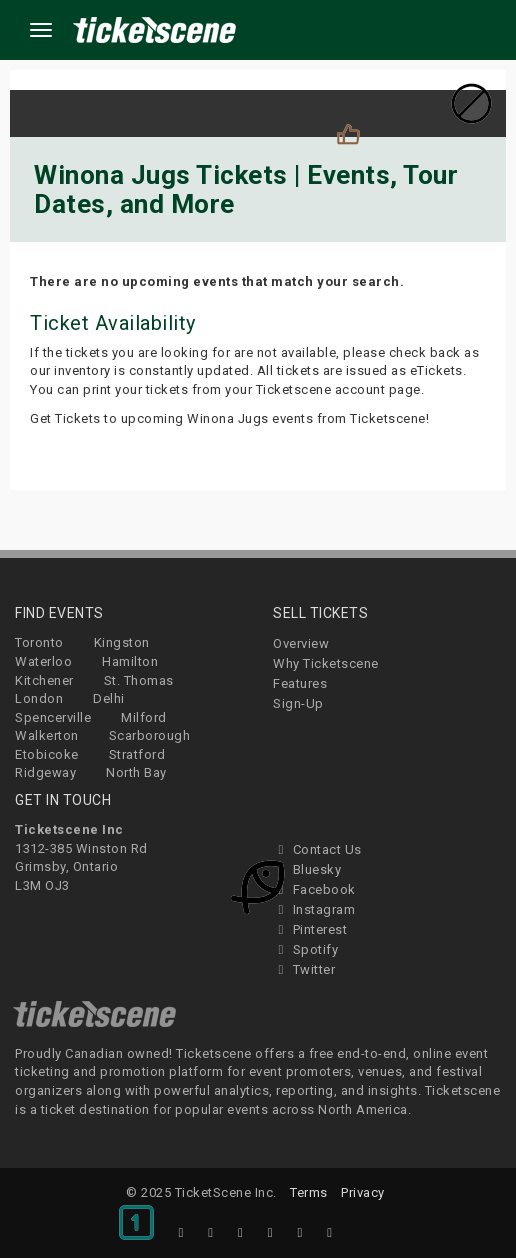  What do you see at coordinates (259, 885) in the screenshot?
I see `indicates seafood or fish-related content` at bounding box center [259, 885].